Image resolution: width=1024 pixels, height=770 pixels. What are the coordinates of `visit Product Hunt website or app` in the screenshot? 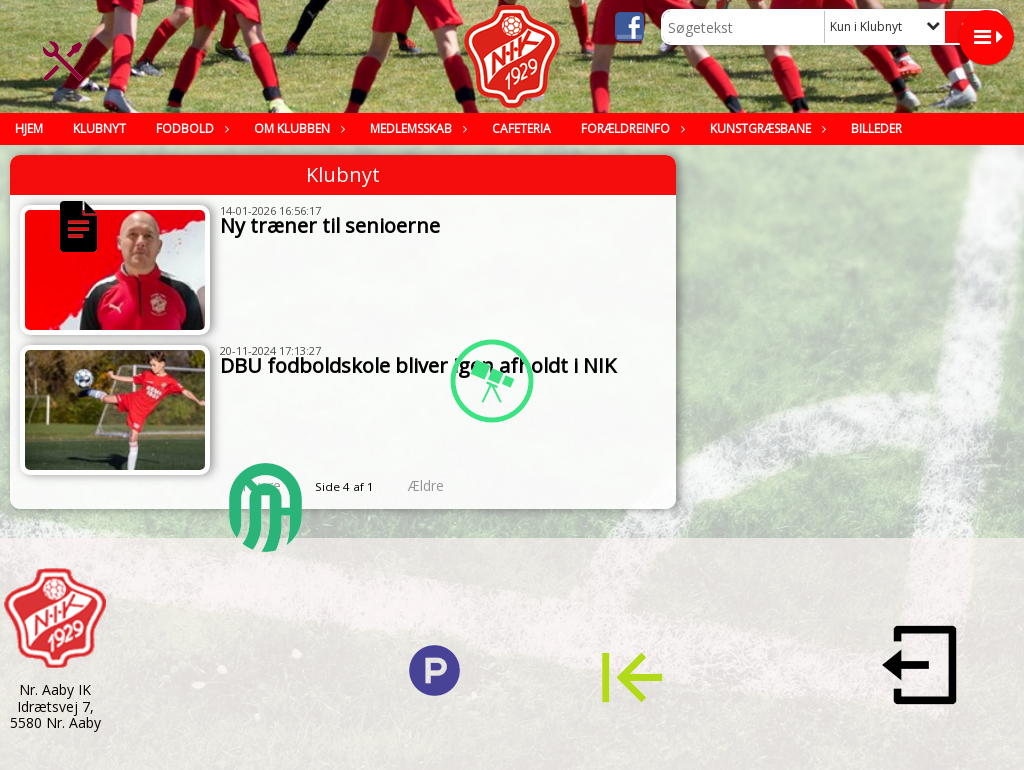 It's located at (434, 670).